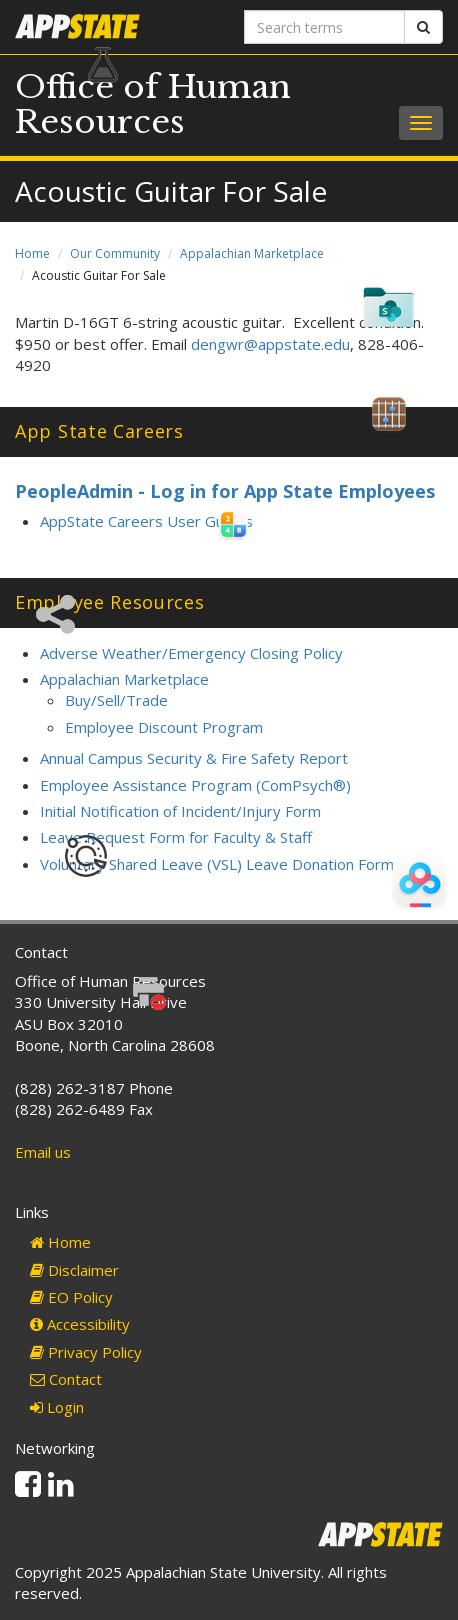 This screenshot has height=1620, width=458. Describe the element at coordinates (388, 308) in the screenshot. I see `open microsoft sharepoint folder` at that location.